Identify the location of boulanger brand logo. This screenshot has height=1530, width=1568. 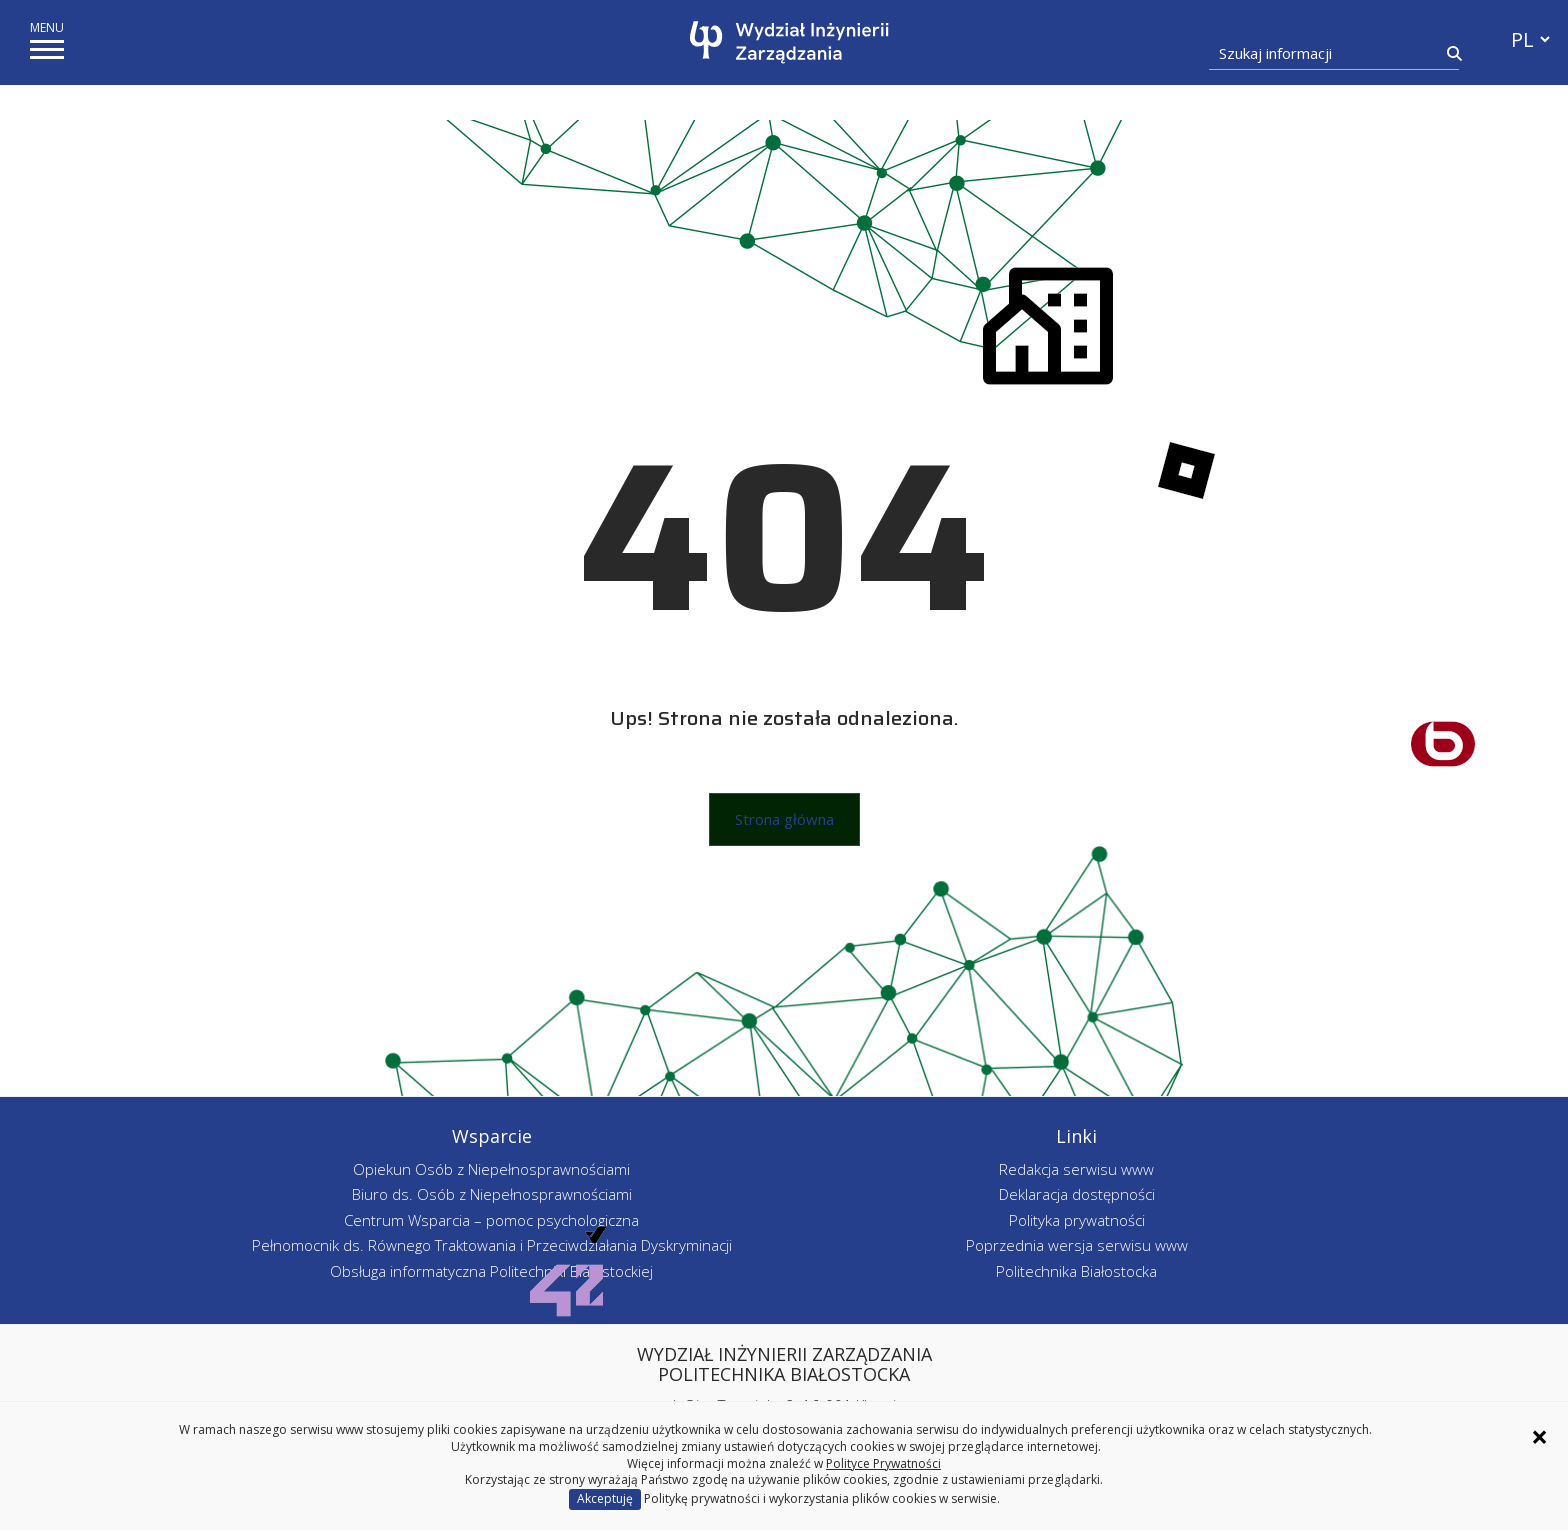
(1443, 744).